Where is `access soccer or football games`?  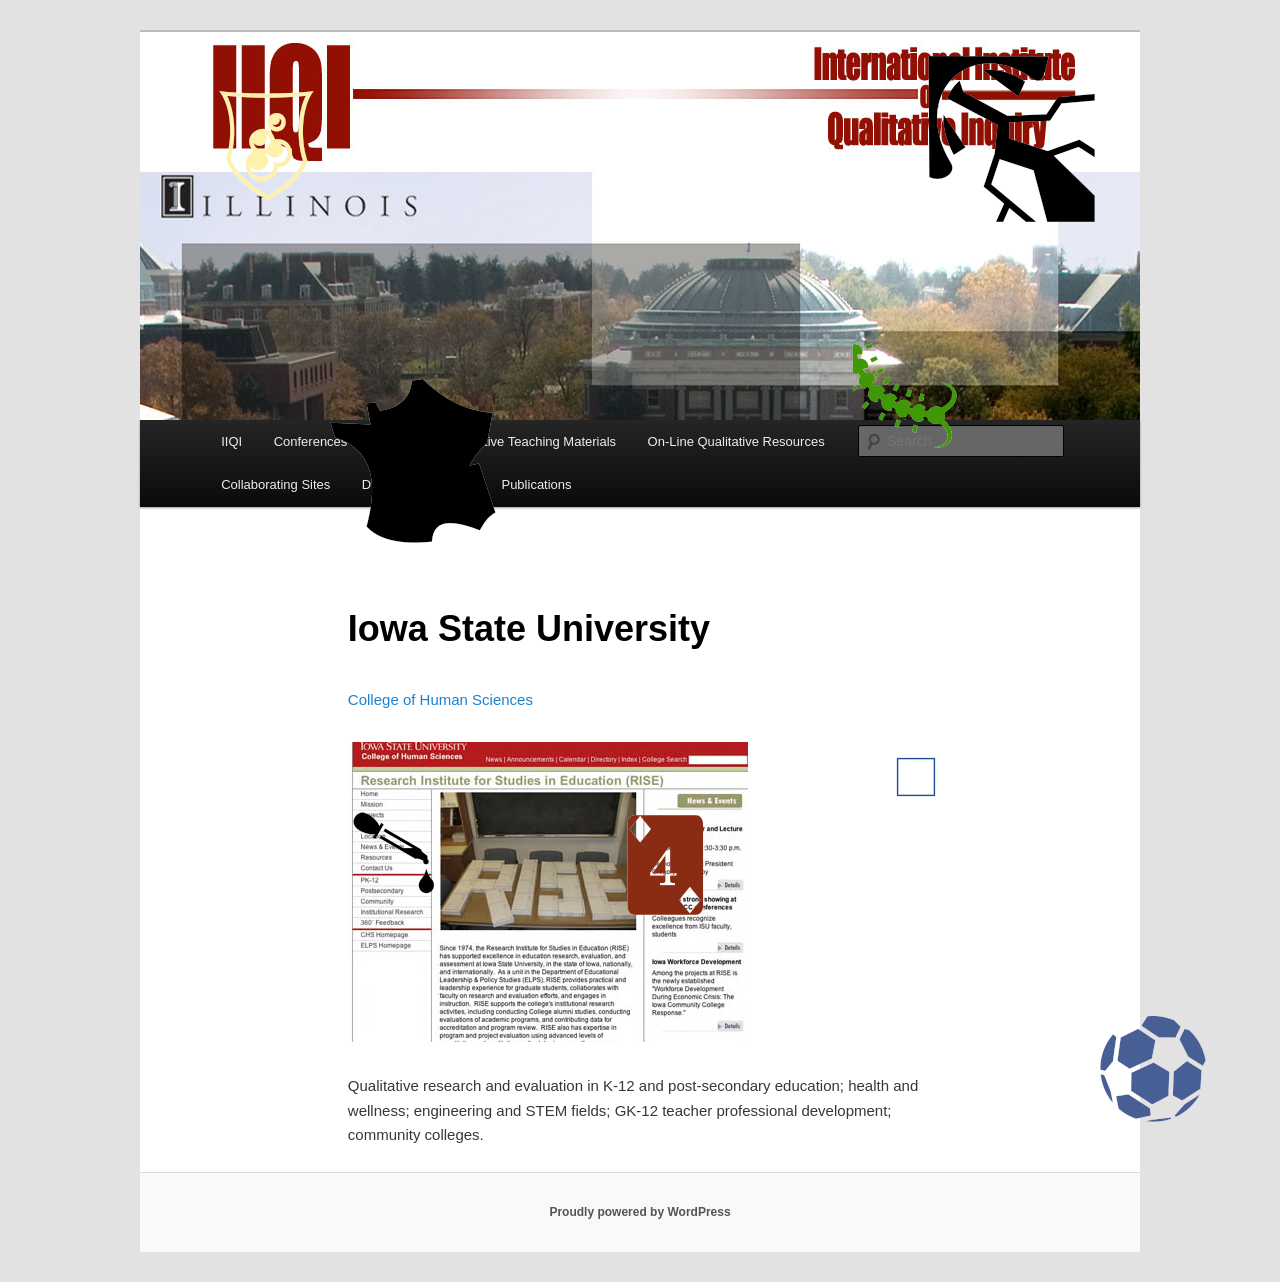 access soccer or football games is located at coordinates (1153, 1068).